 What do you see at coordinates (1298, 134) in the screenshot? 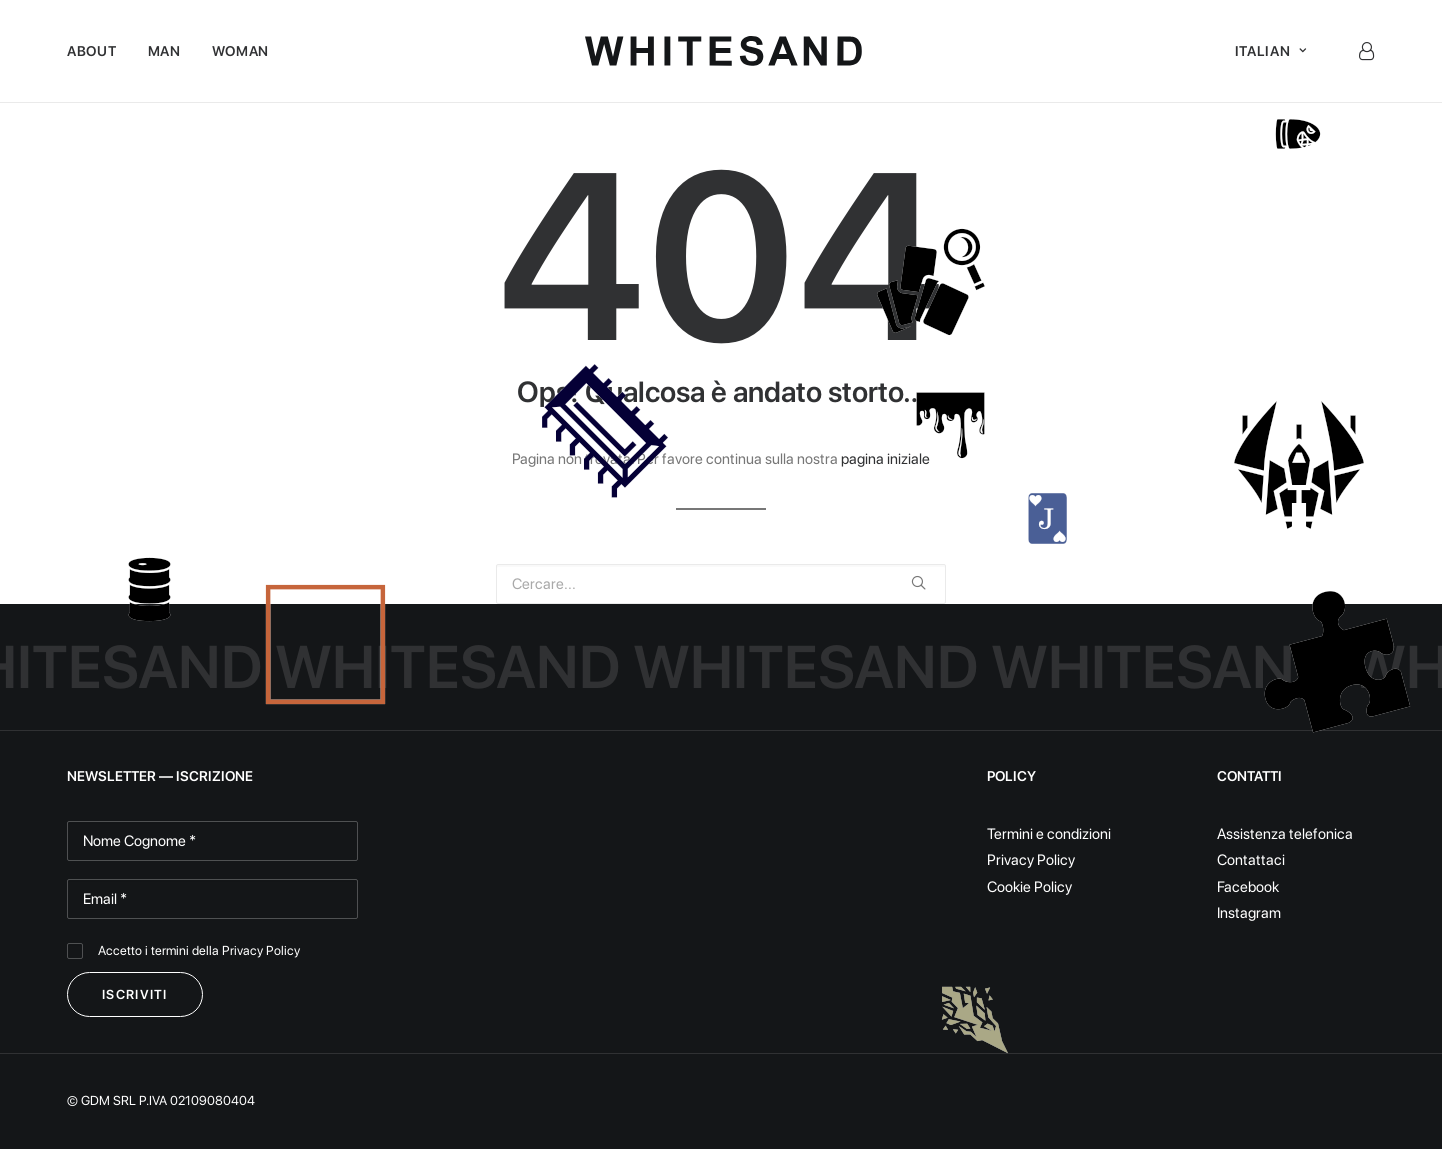
I see `bullet bill character from mario games` at bounding box center [1298, 134].